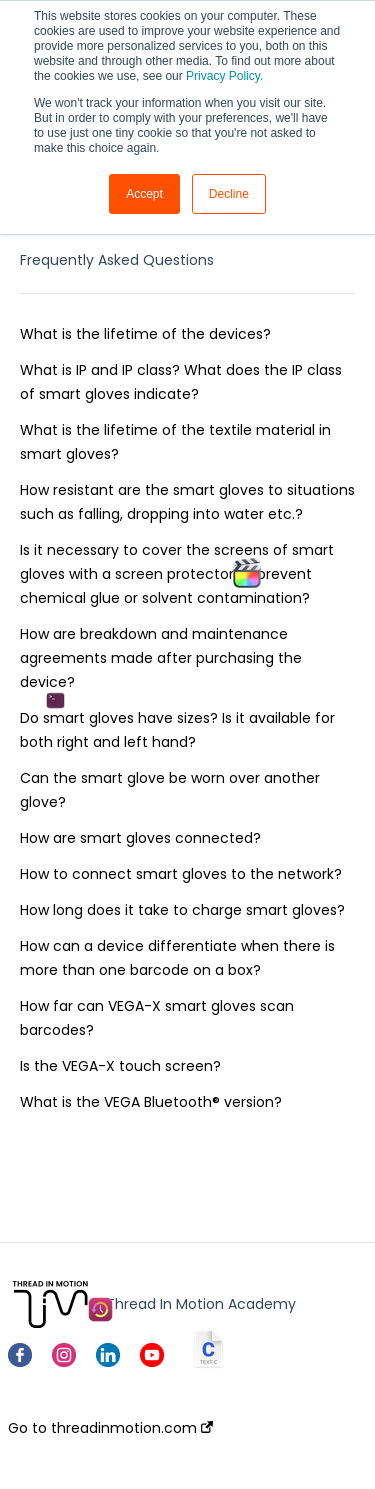 The height and width of the screenshot is (1489, 375). I want to click on c programming language source file, so click(208, 1349).